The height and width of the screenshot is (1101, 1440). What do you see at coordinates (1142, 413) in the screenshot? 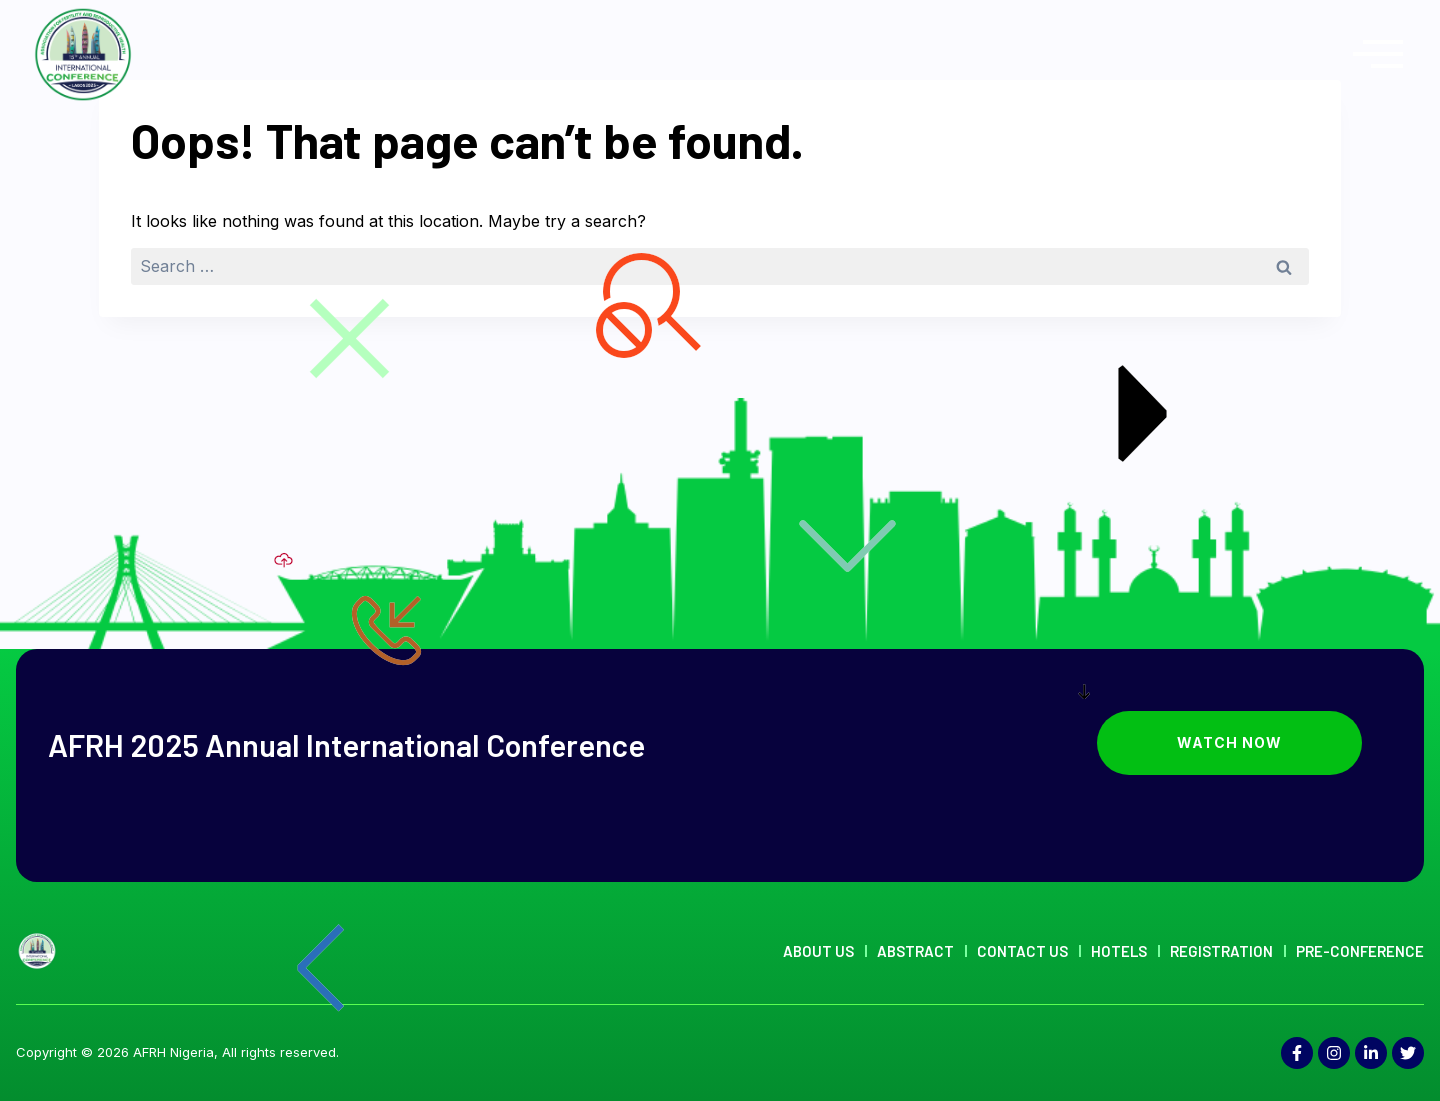
I see `play media or start playback` at bounding box center [1142, 413].